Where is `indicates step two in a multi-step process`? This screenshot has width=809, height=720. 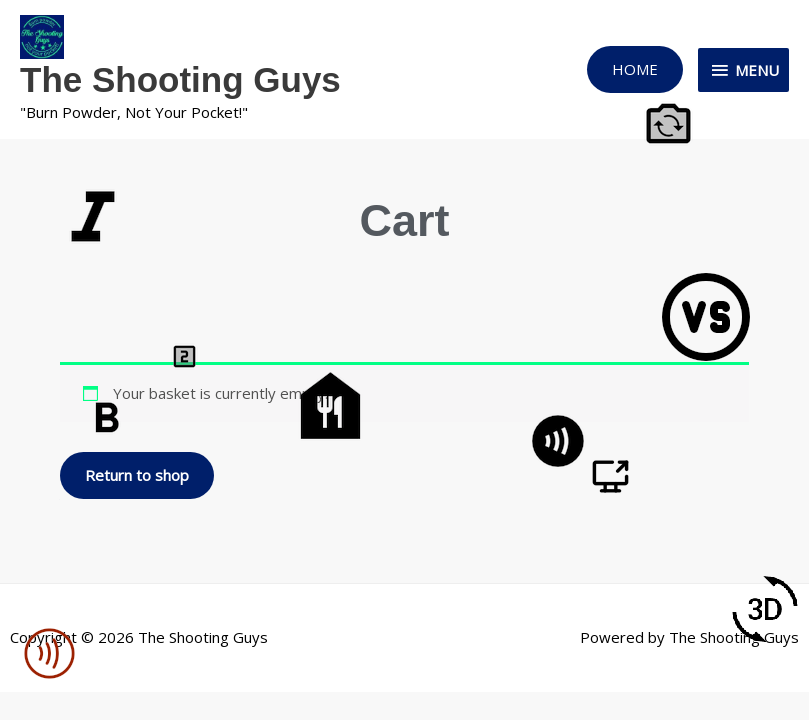 indicates step two in a multi-step process is located at coordinates (184, 356).